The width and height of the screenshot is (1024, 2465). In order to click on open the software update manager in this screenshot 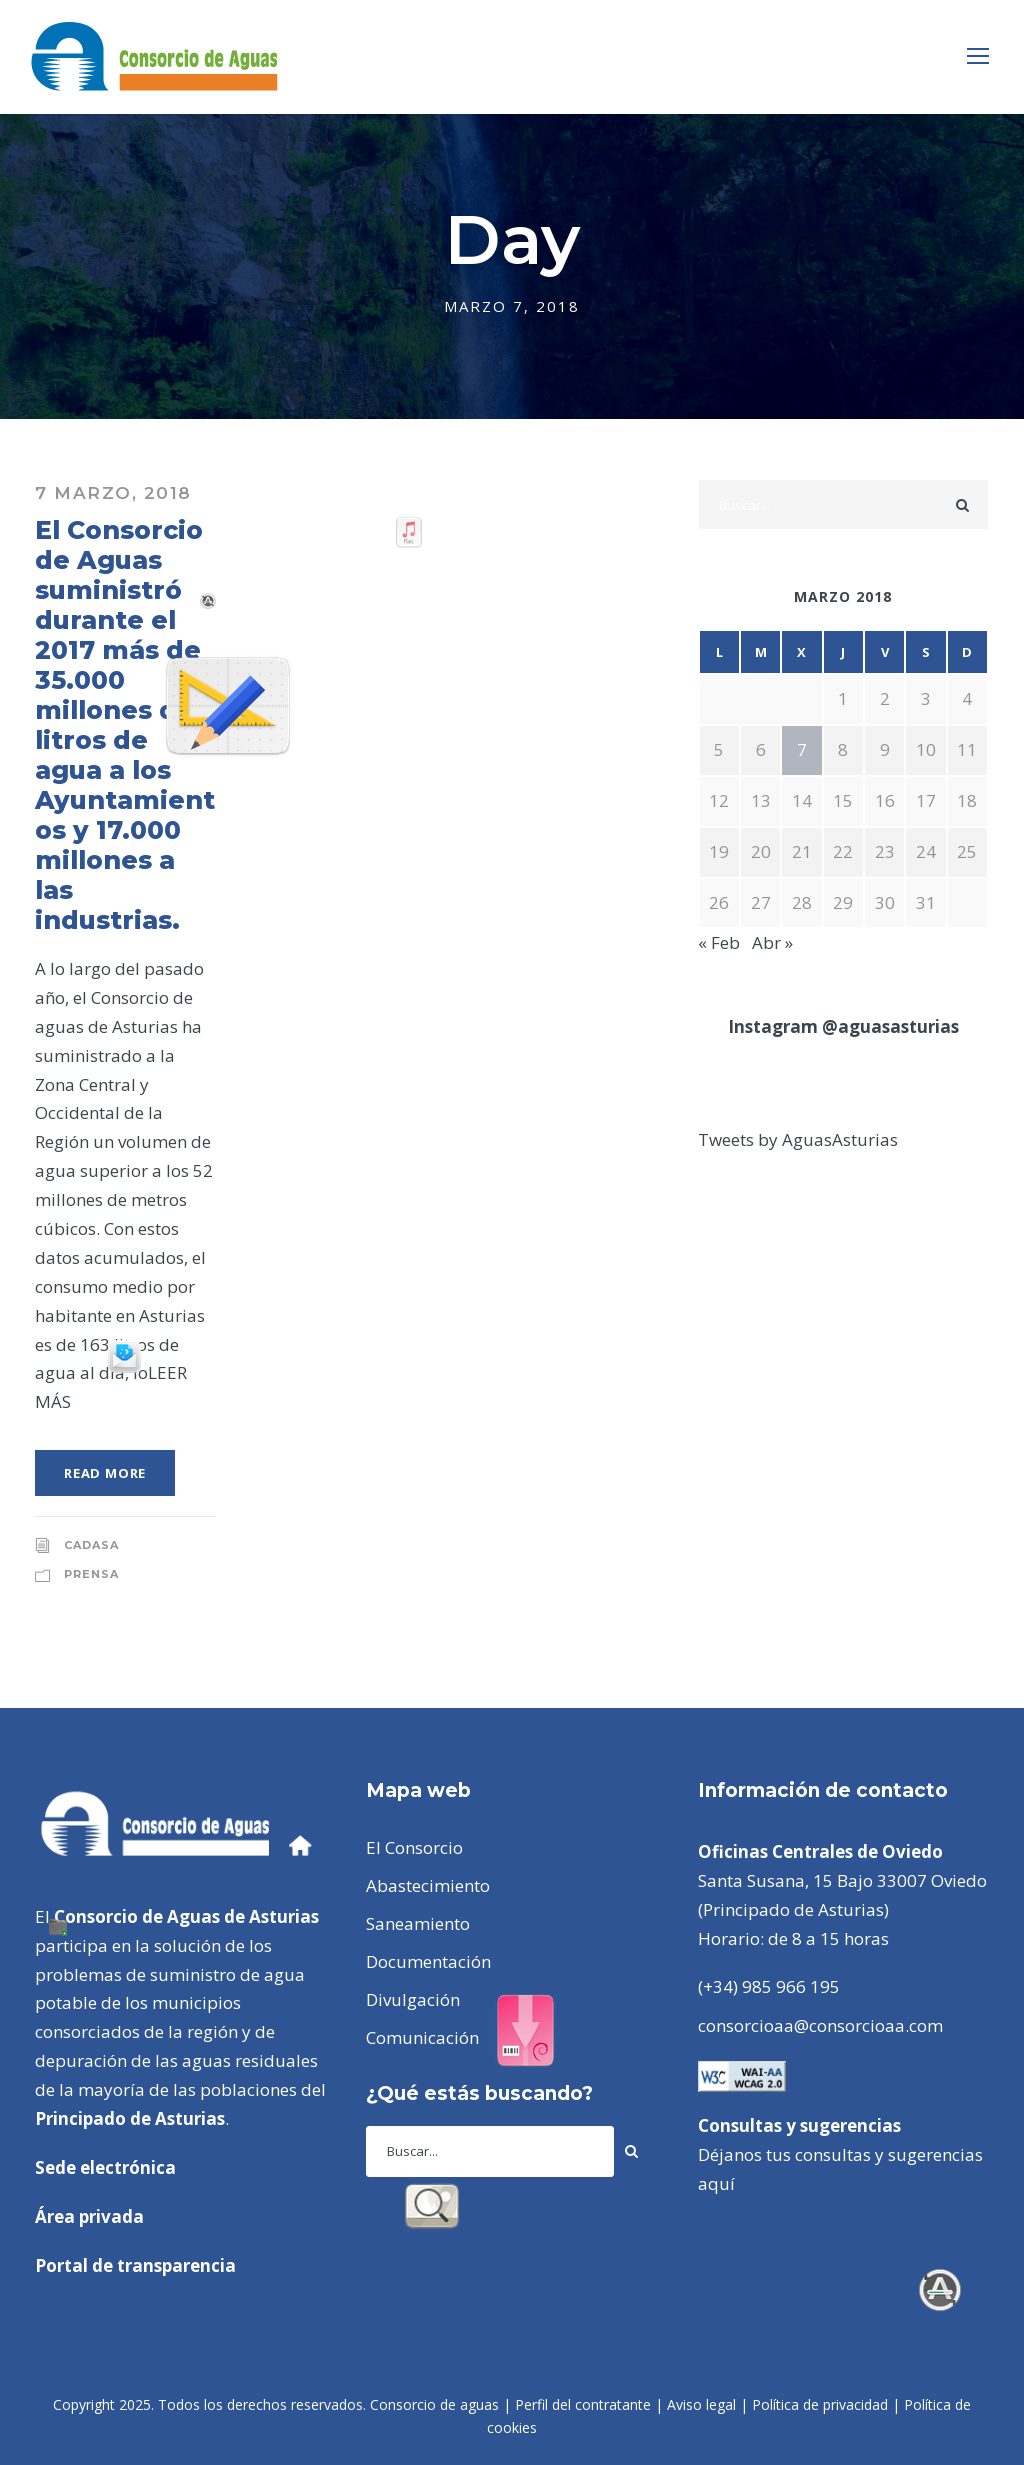, I will do `click(940, 2290)`.